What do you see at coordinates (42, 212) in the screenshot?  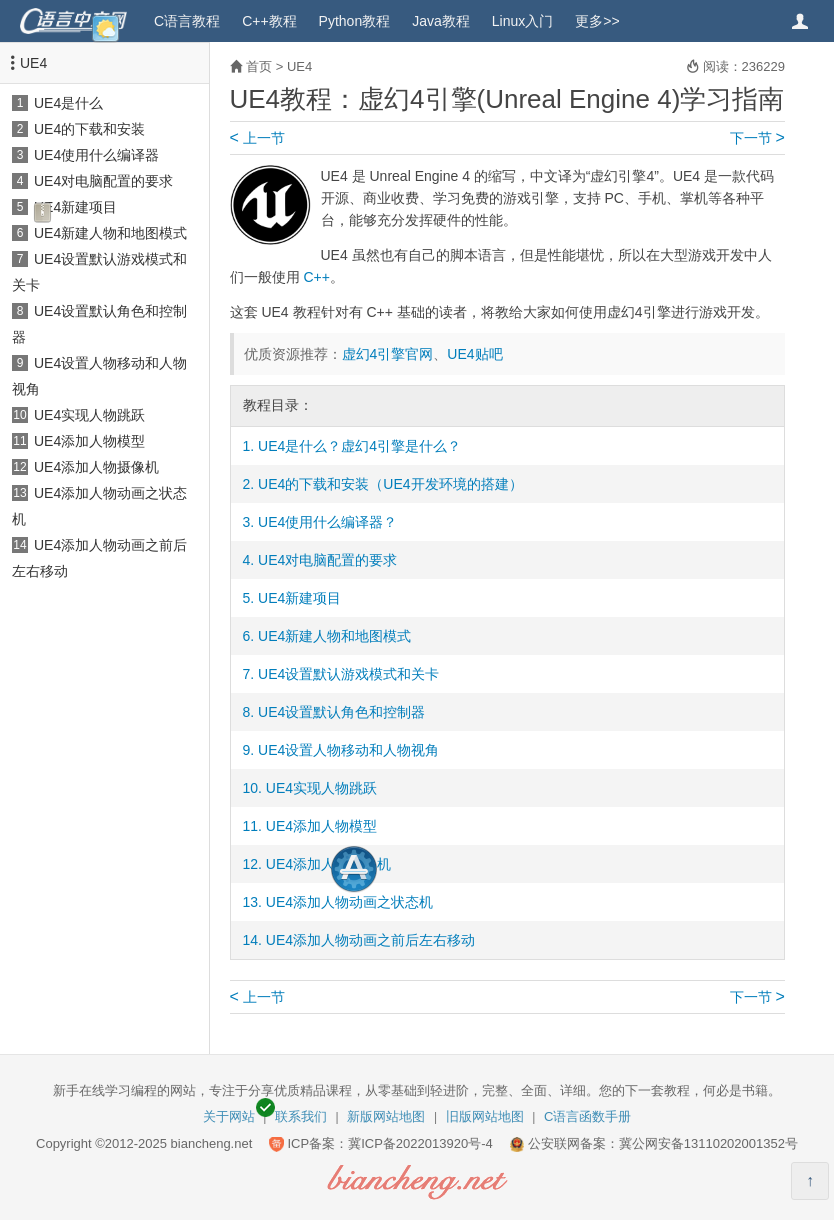 I see `open archive manager application` at bounding box center [42, 212].